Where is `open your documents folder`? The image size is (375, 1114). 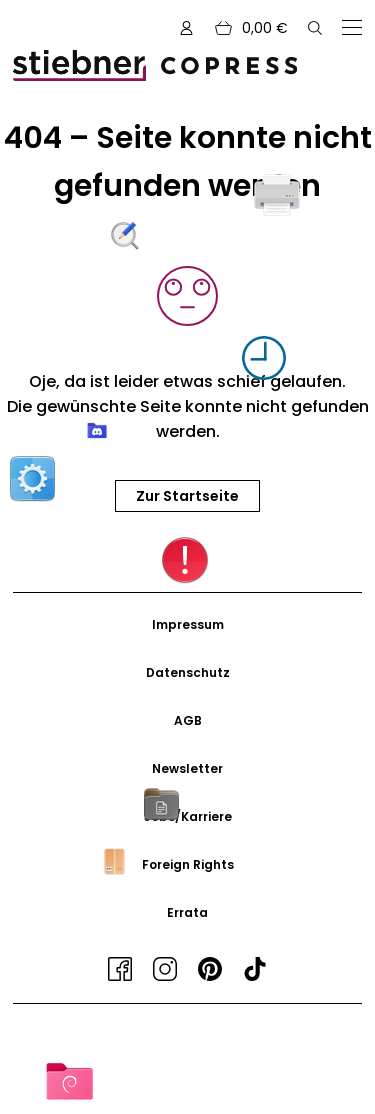 open your documents folder is located at coordinates (161, 803).